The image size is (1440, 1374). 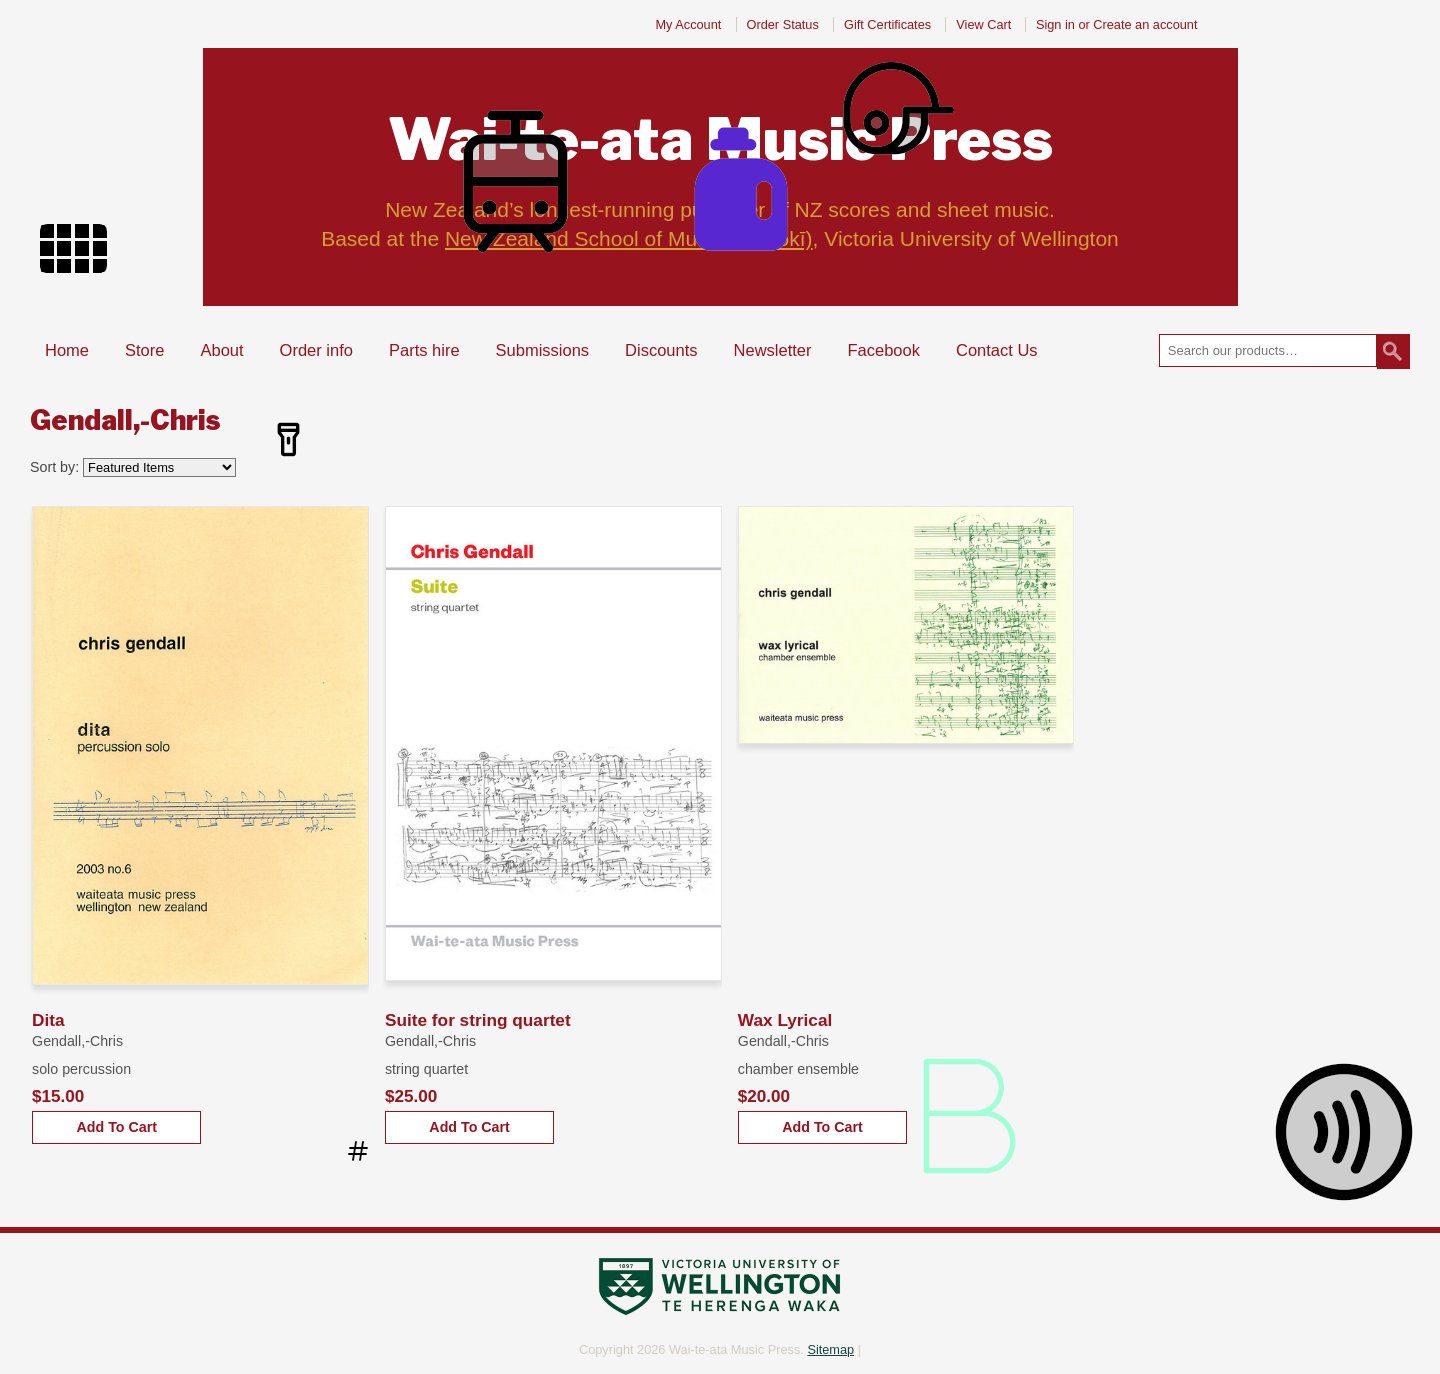 I want to click on tap to pay with contactless payment, so click(x=1344, y=1132).